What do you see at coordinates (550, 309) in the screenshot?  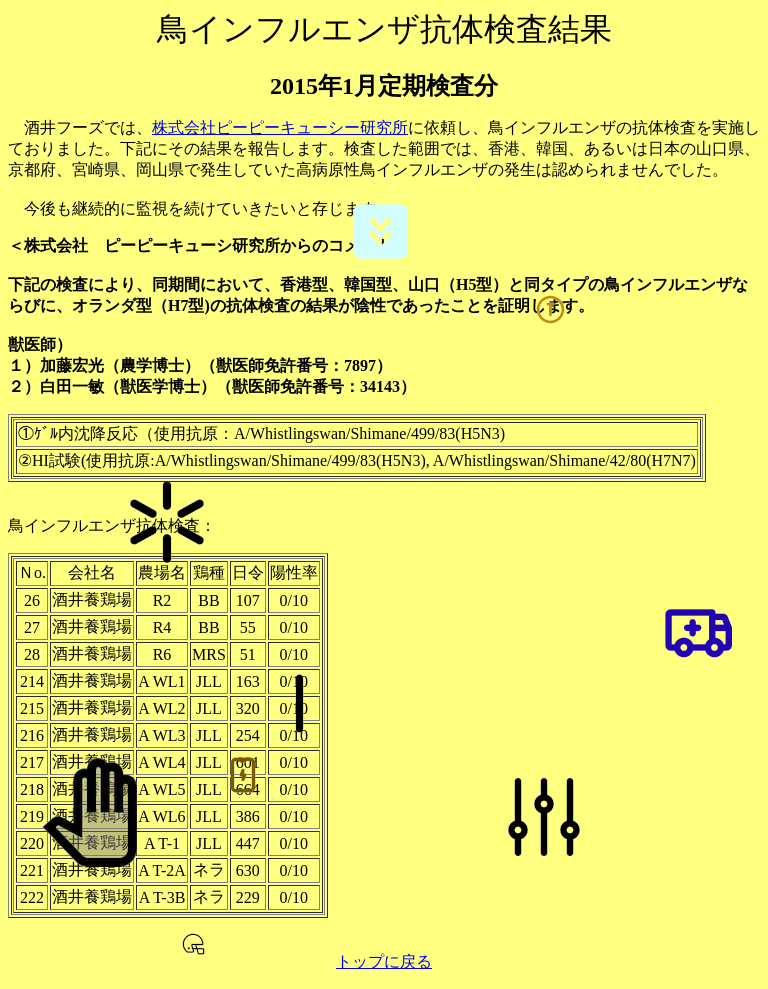 I see `indicates text or typography settings` at bounding box center [550, 309].